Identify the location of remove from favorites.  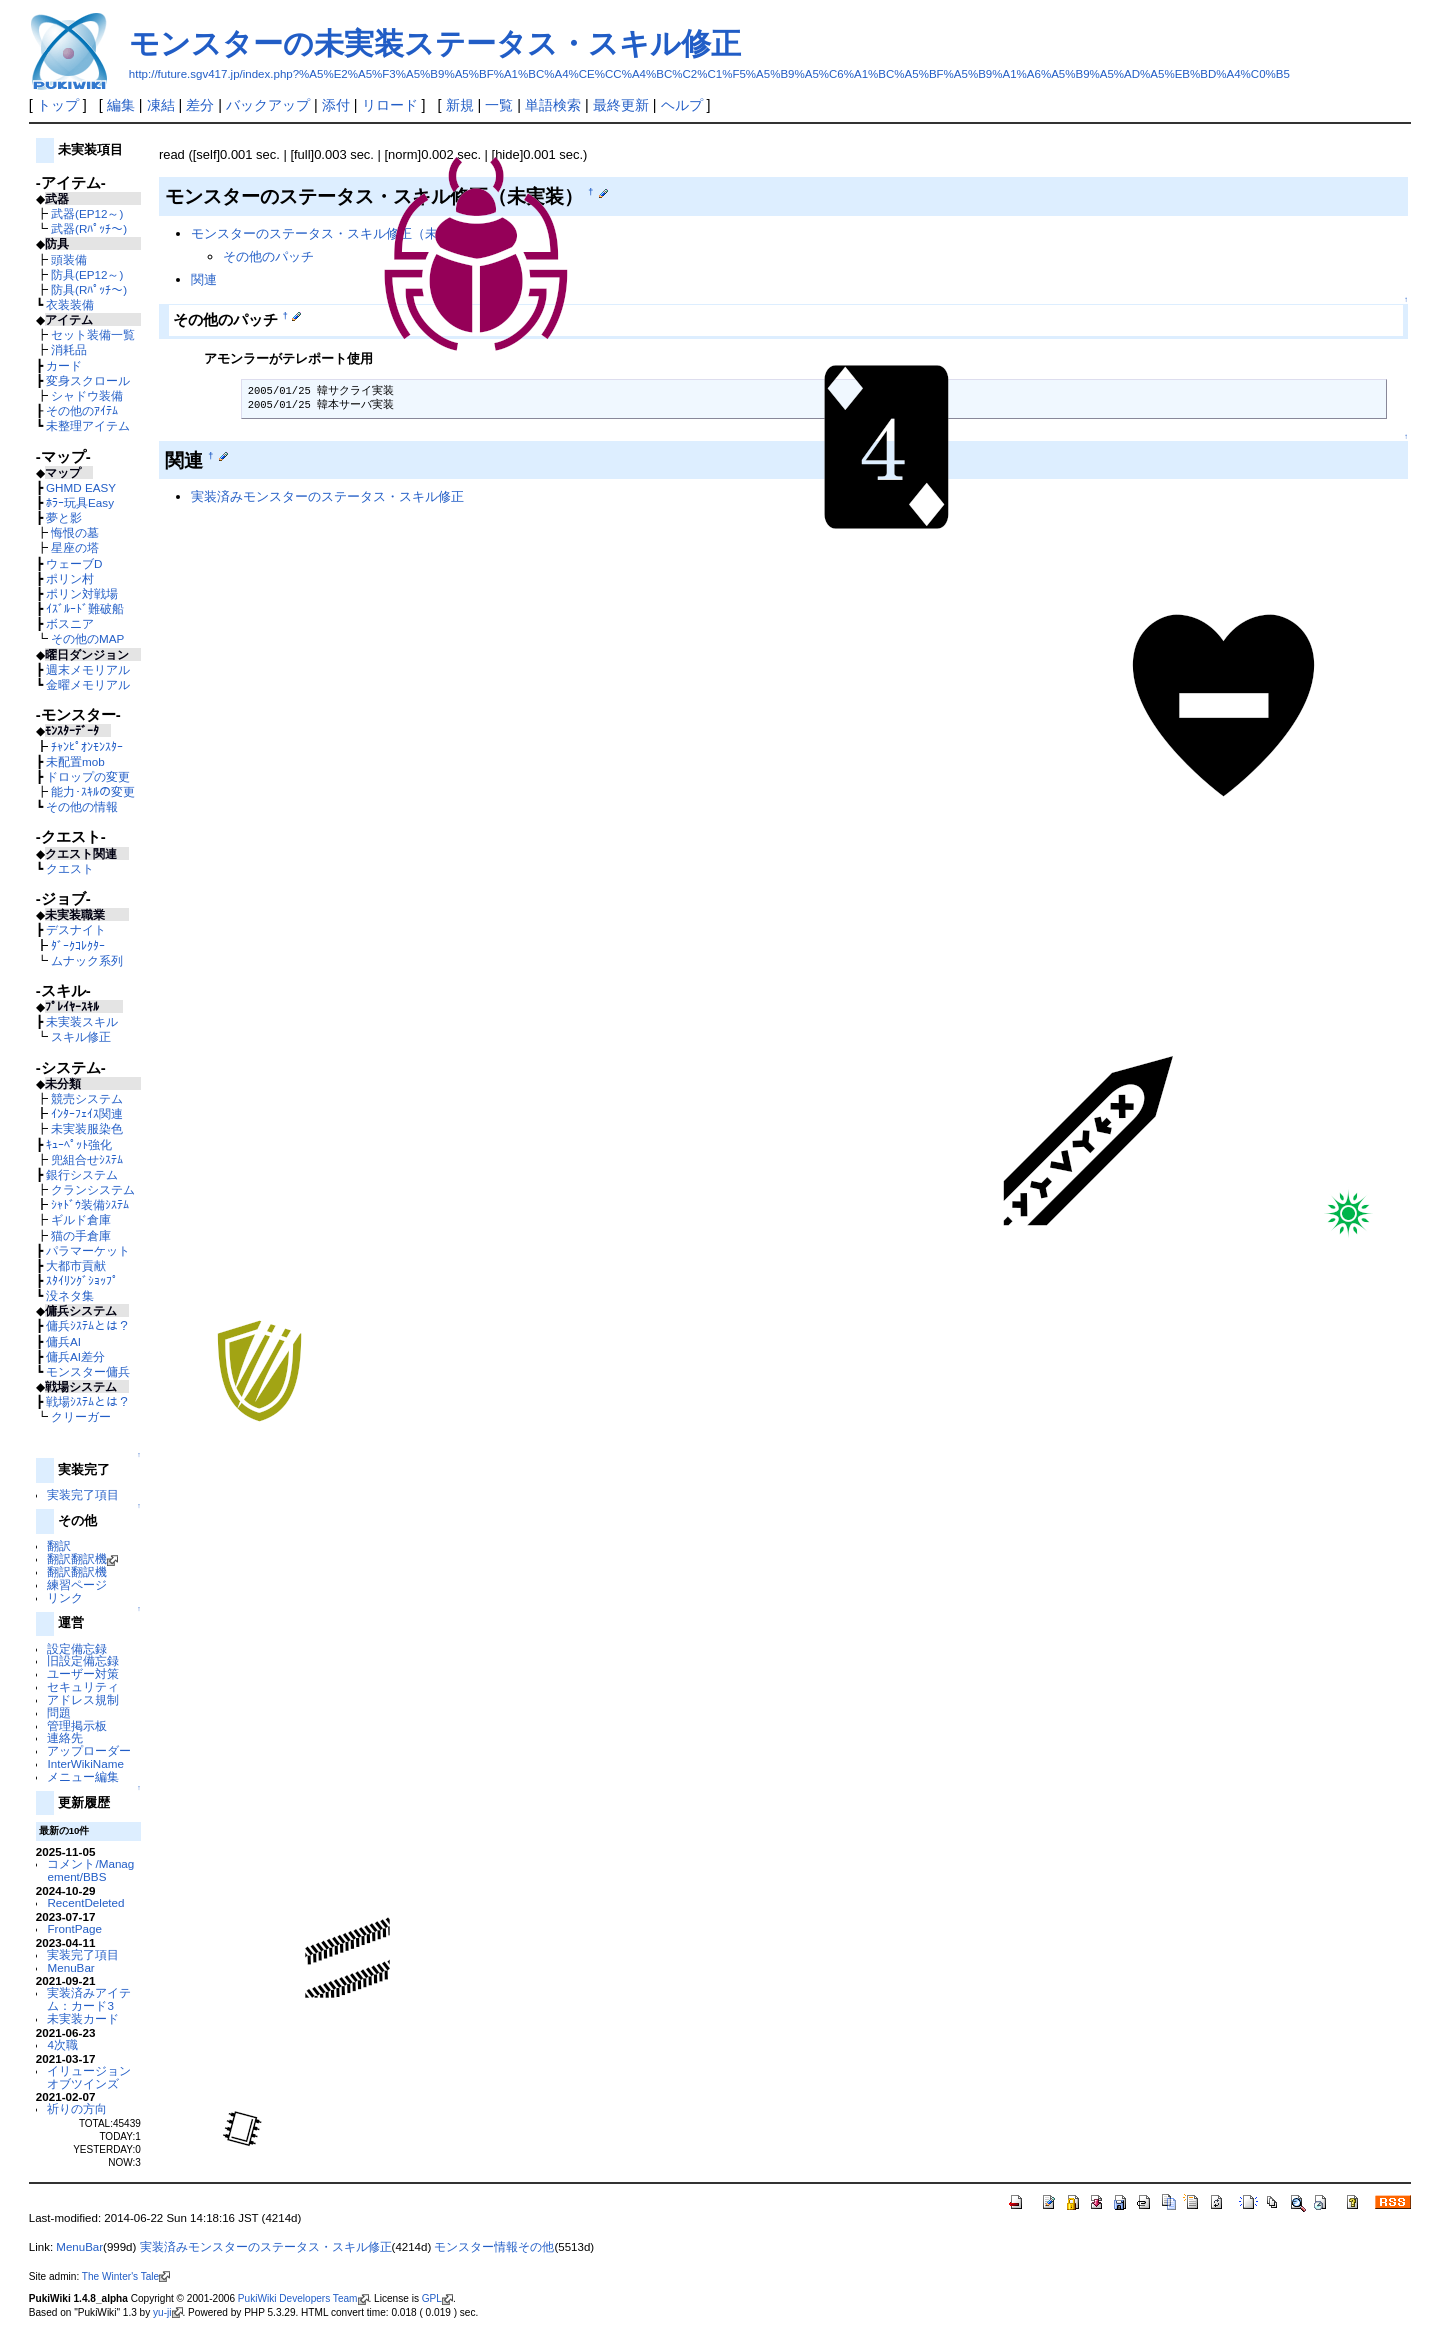
(1223, 705).